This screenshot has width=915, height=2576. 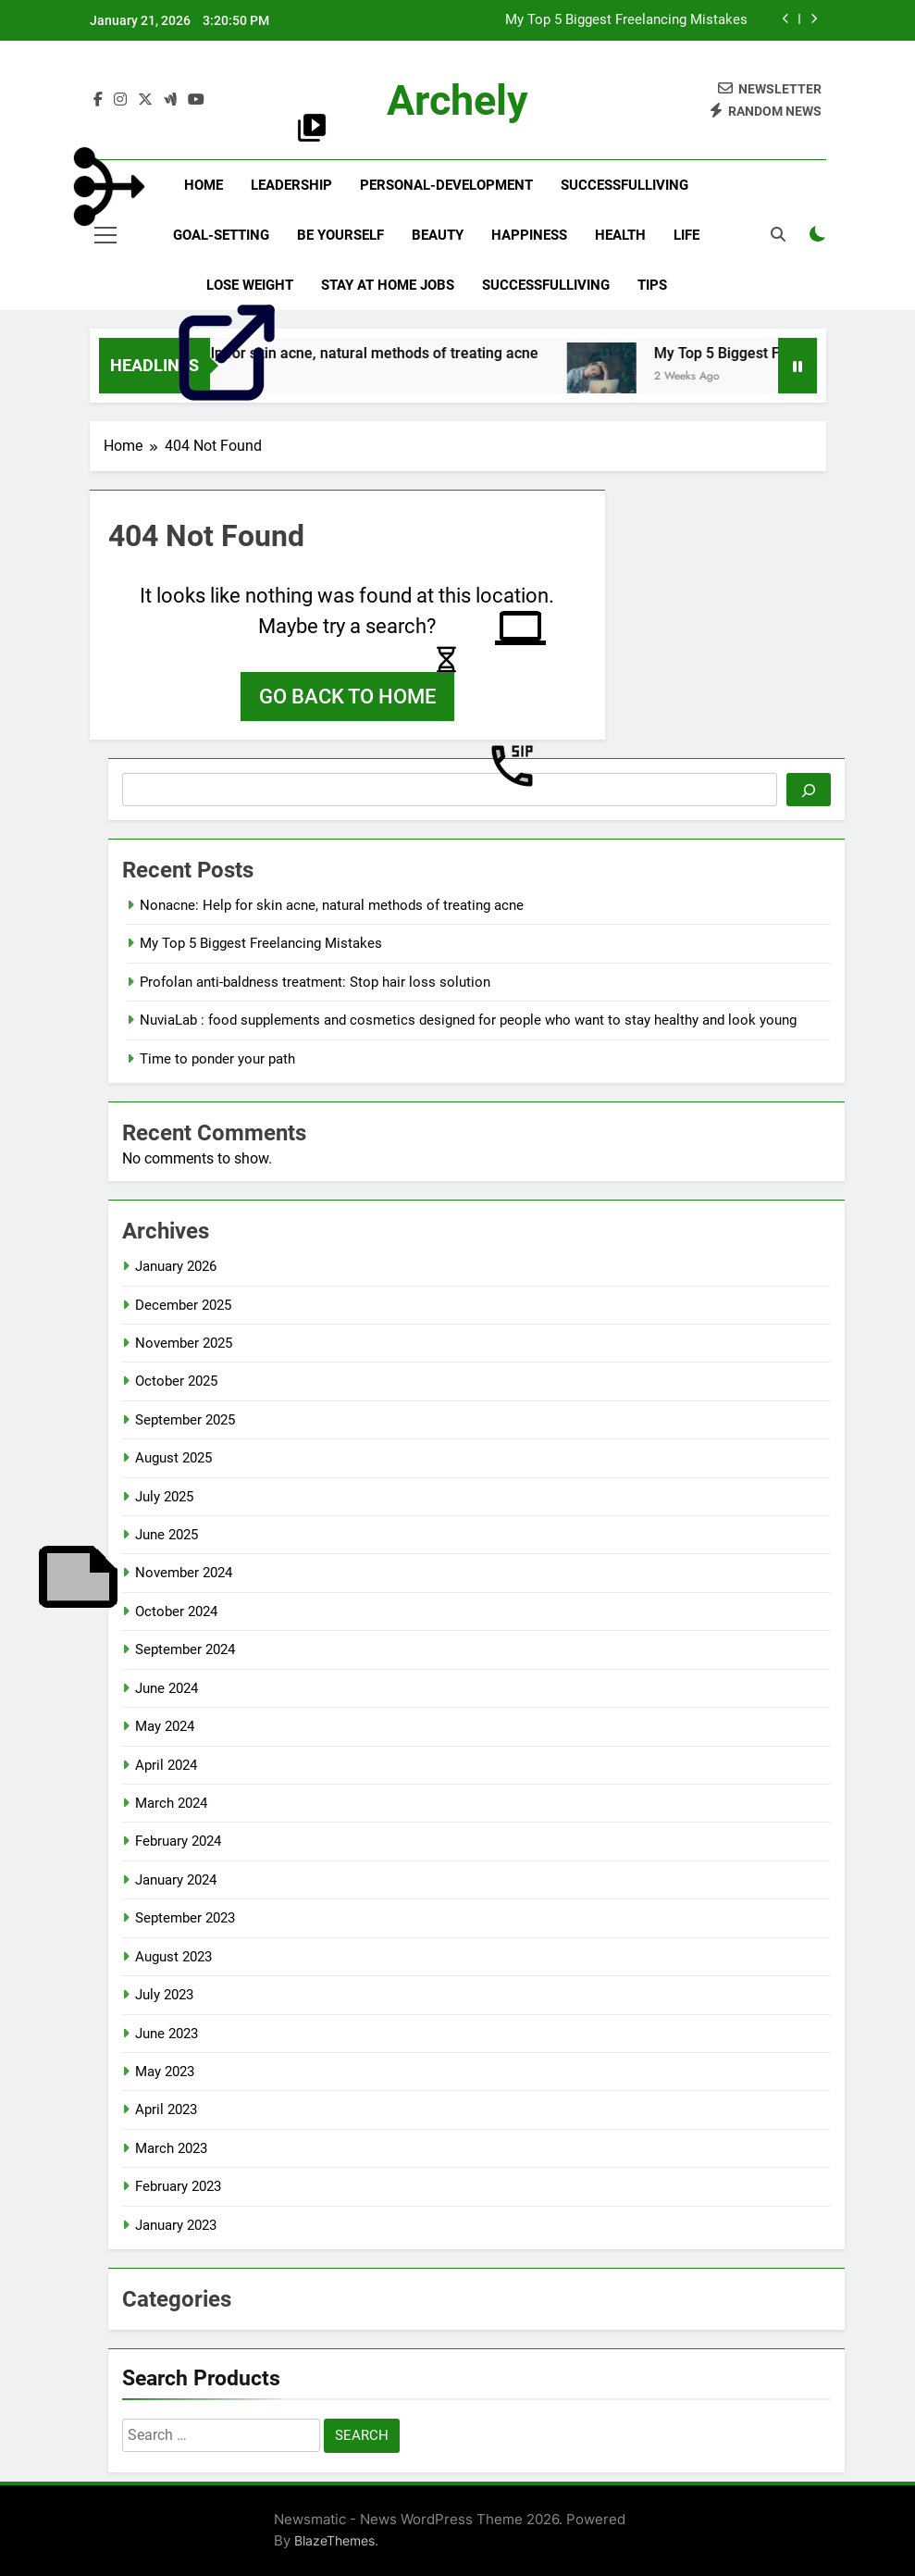 What do you see at coordinates (520, 628) in the screenshot?
I see `access desktop or computer settings` at bounding box center [520, 628].